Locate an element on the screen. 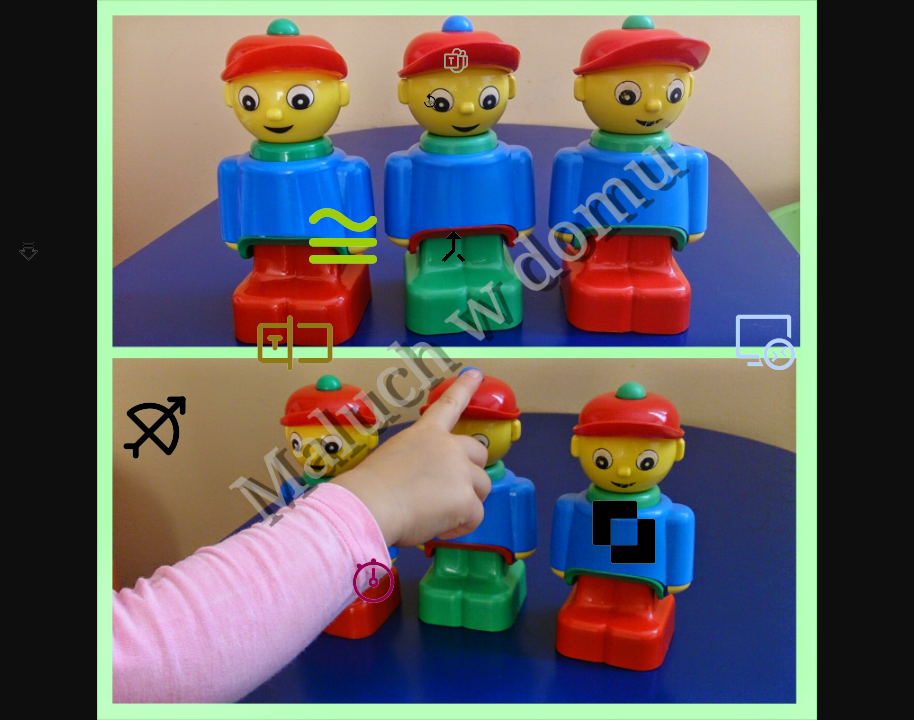 This screenshot has height=720, width=914. download file or content is located at coordinates (28, 250).